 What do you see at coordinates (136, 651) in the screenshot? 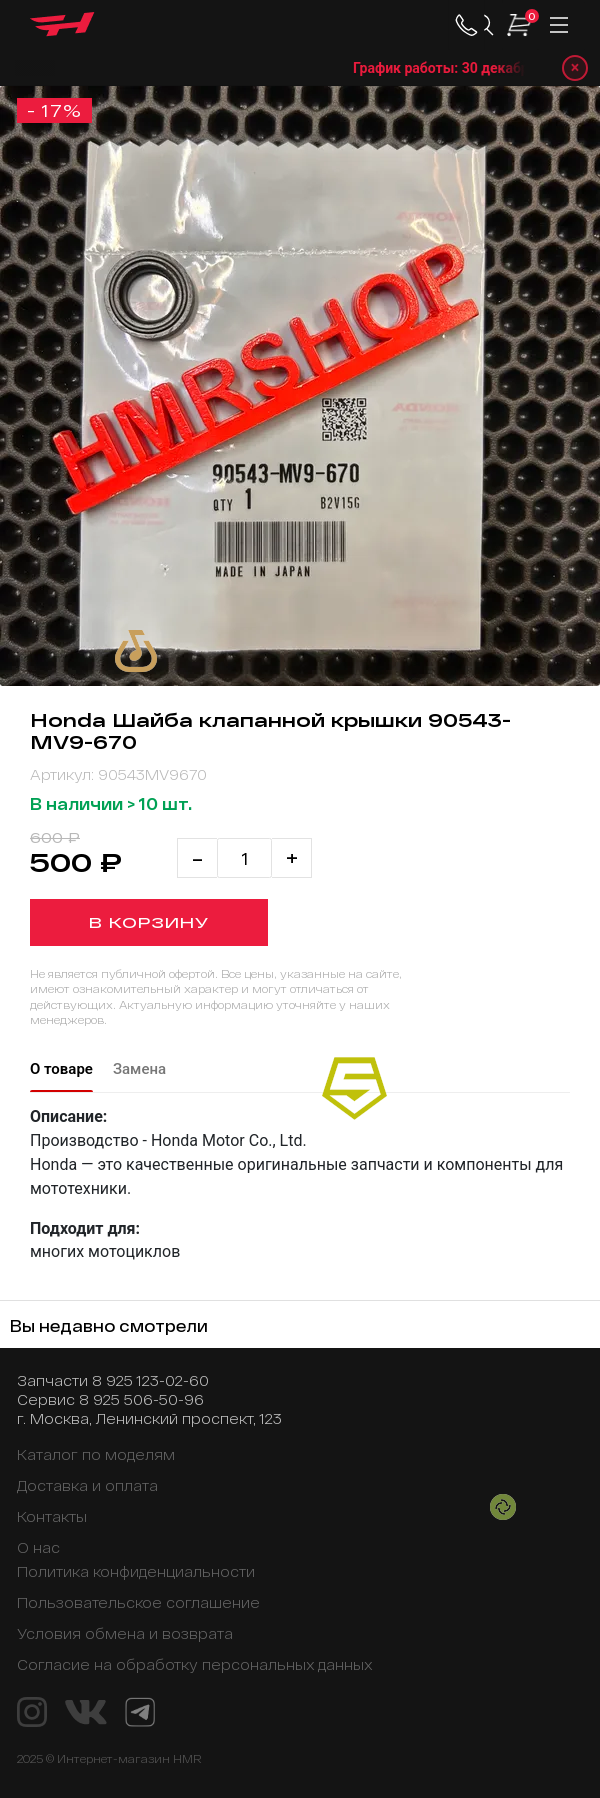
I see `open the BandLab music creation app` at bounding box center [136, 651].